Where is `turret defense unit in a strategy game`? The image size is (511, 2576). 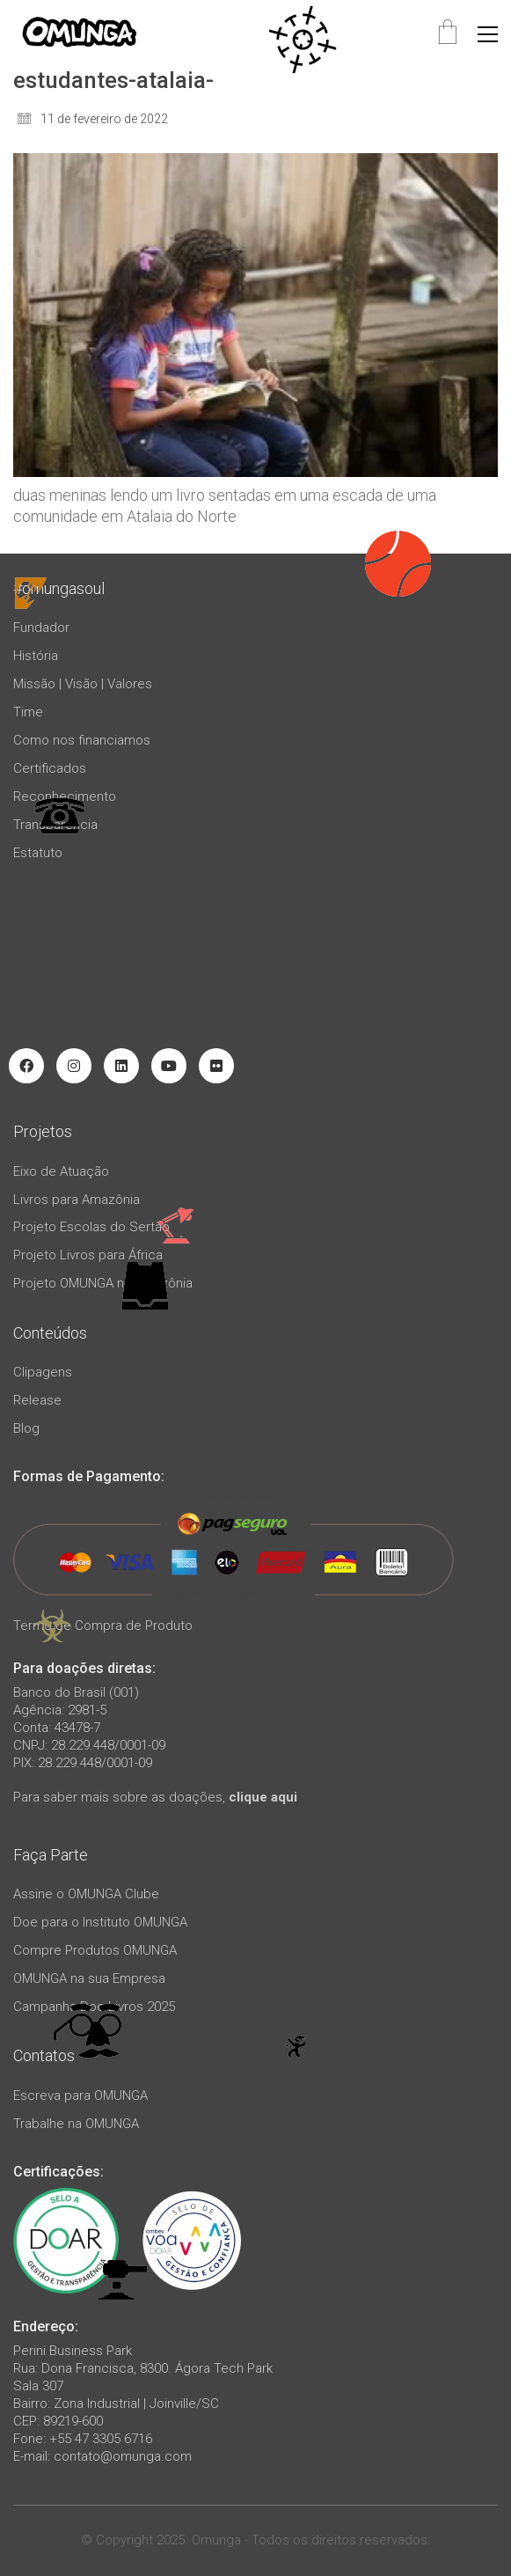 turret defense unit in a strategy game is located at coordinates (122, 2279).